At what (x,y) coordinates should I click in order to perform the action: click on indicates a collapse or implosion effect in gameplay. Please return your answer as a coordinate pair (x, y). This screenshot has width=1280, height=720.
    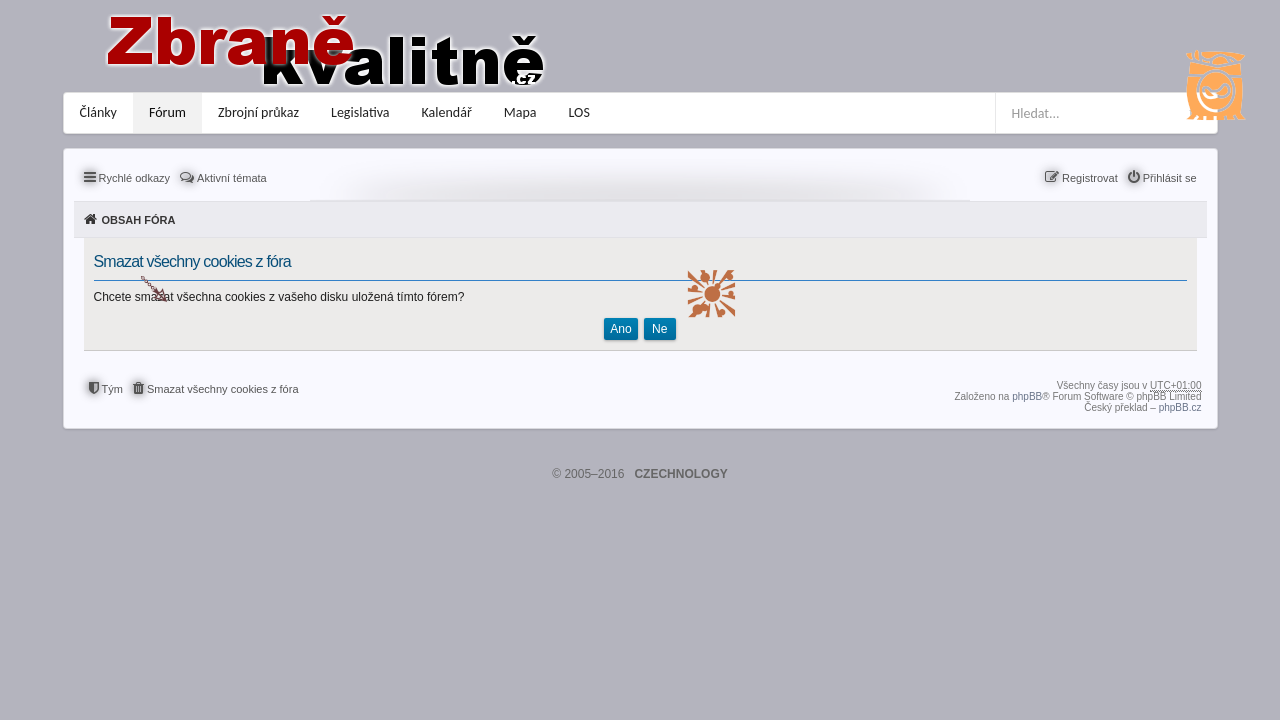
    Looking at the image, I should click on (711, 293).